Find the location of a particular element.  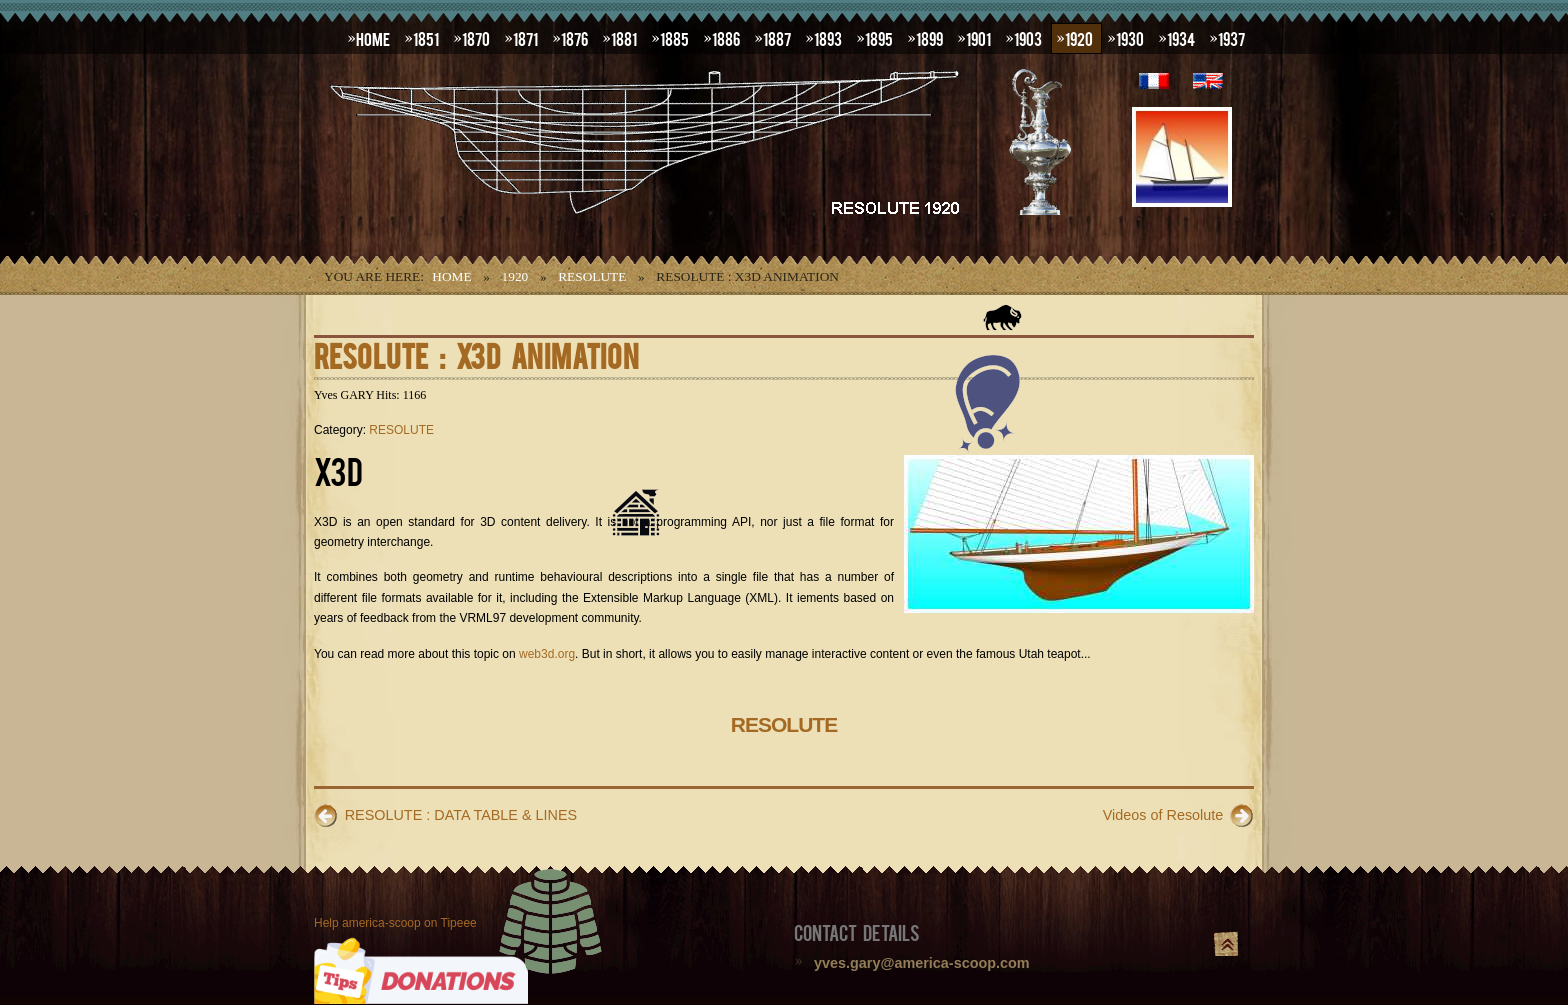

select a cabin or lodge accommodation is located at coordinates (636, 513).